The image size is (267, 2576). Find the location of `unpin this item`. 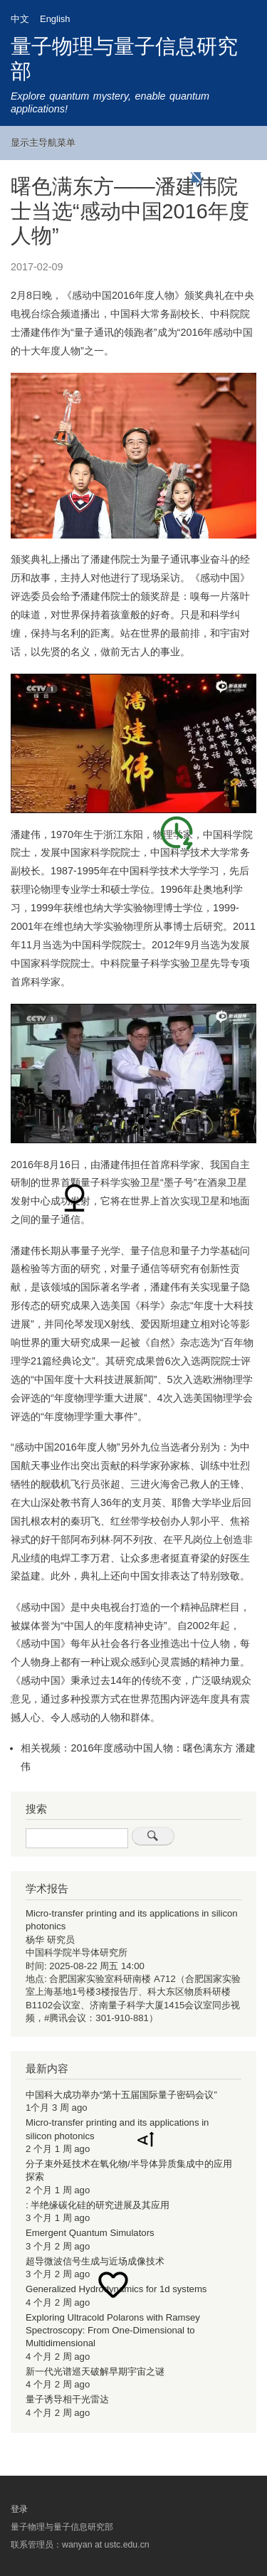

unpin this item is located at coordinates (197, 179).